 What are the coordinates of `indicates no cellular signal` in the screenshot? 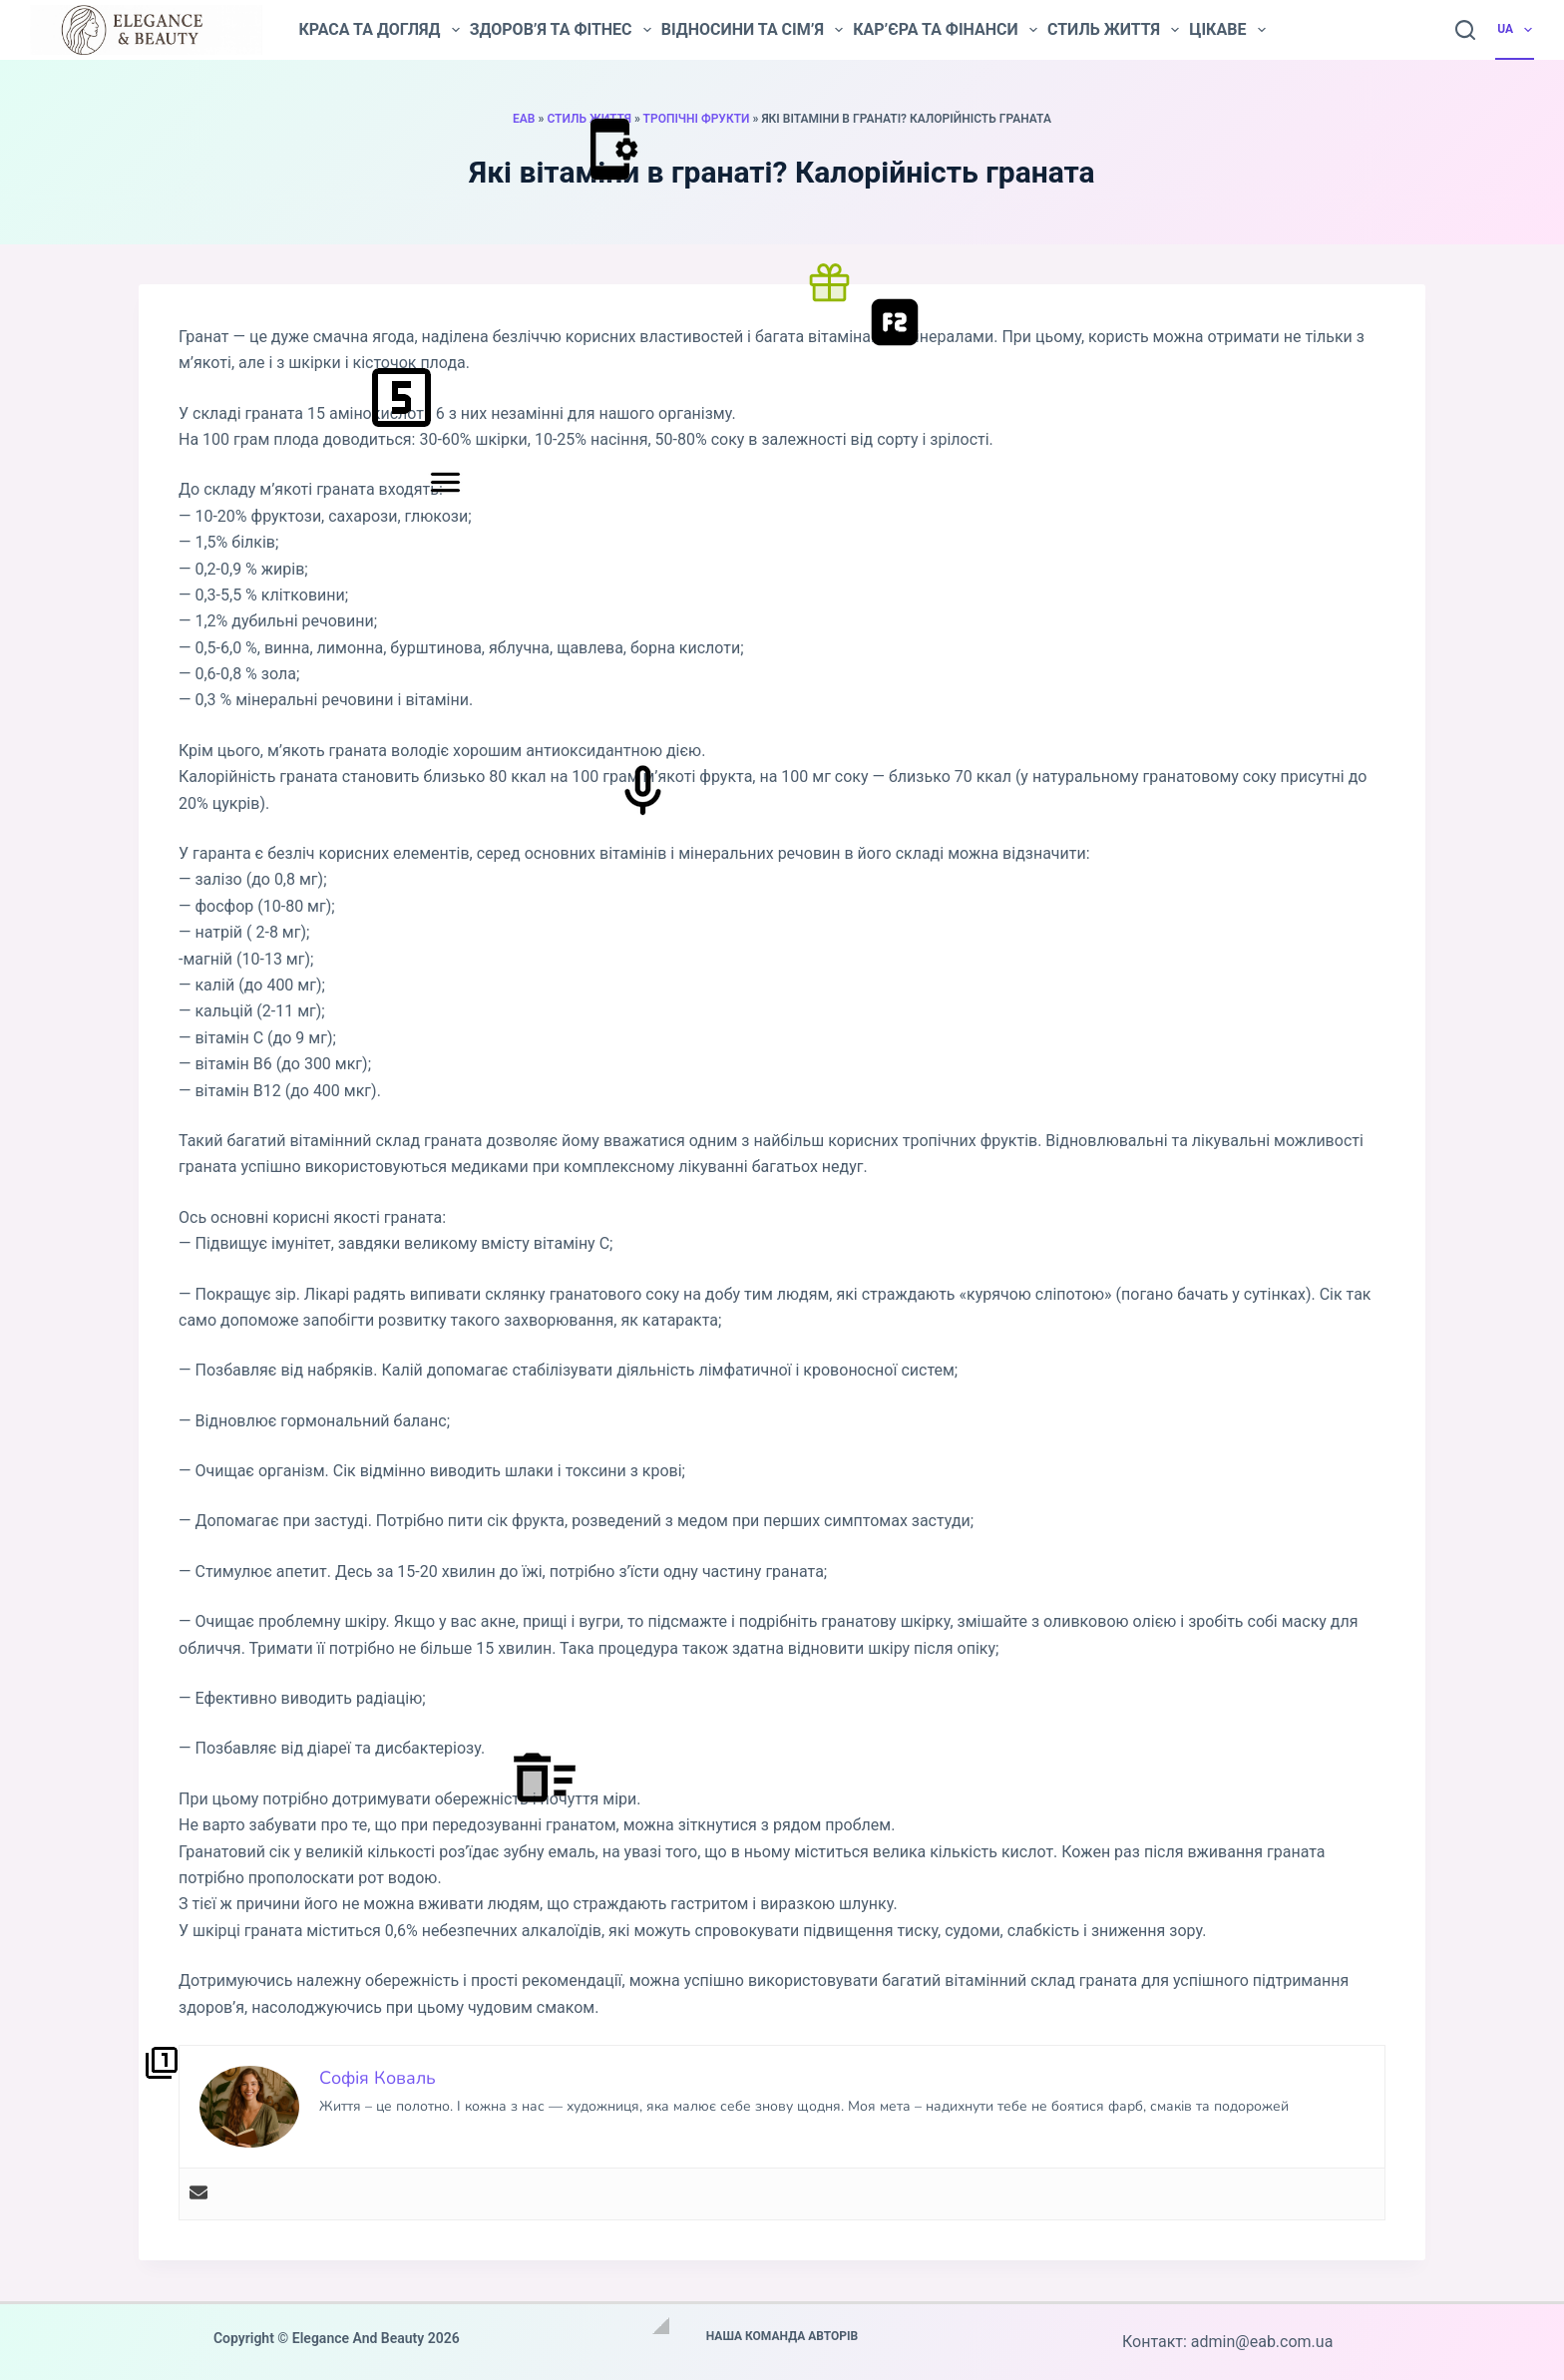 It's located at (660, 2325).